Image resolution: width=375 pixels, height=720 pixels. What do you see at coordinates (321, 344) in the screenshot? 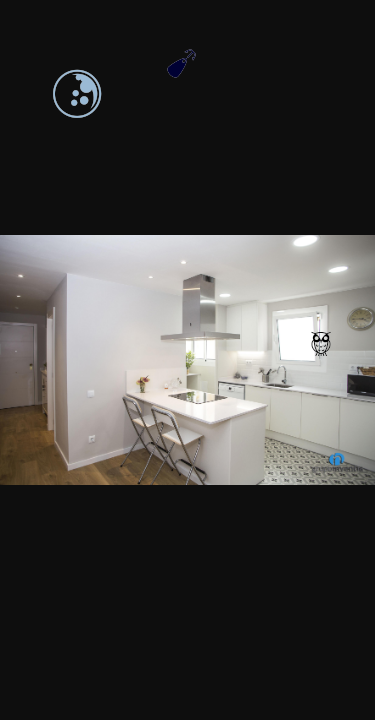
I see `access night mode or dark theme settings` at bounding box center [321, 344].